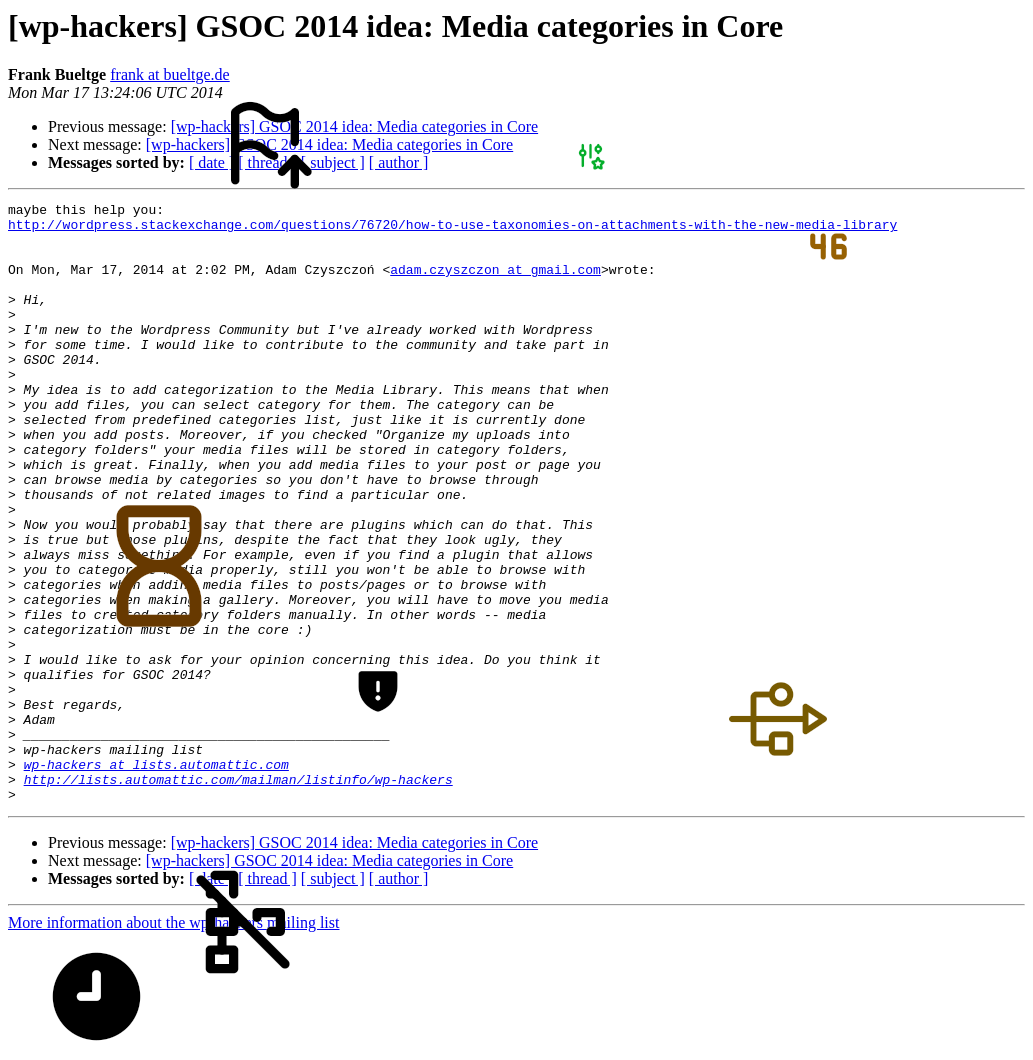 The height and width of the screenshot is (1060, 1033). I want to click on connect a usb device, so click(778, 719).